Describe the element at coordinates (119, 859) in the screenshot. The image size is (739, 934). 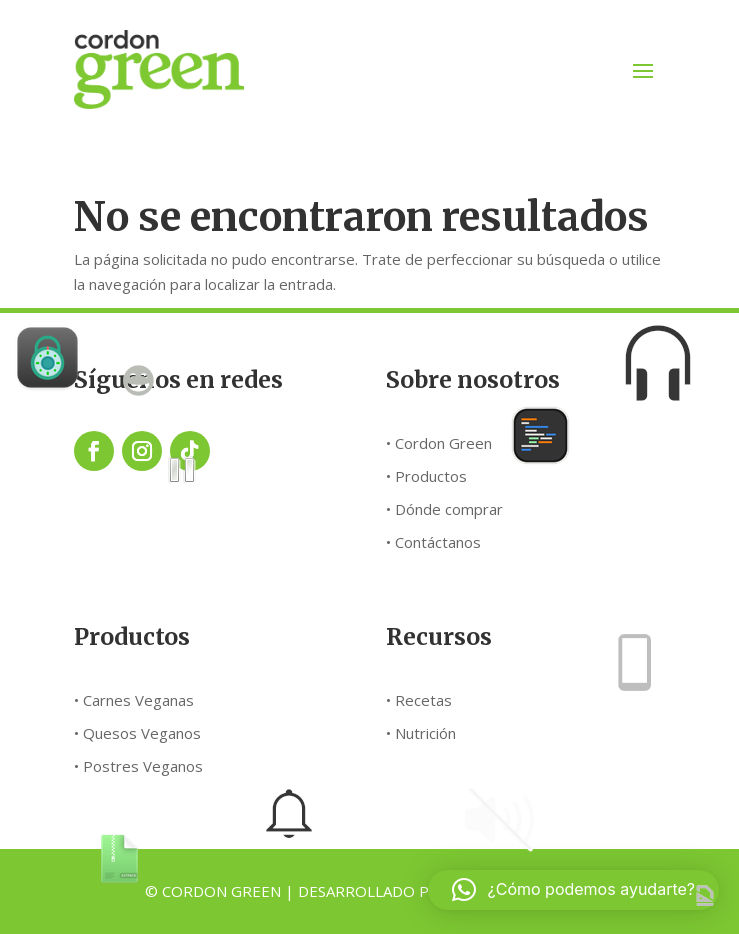
I see `virtualbox extension pack file` at that location.